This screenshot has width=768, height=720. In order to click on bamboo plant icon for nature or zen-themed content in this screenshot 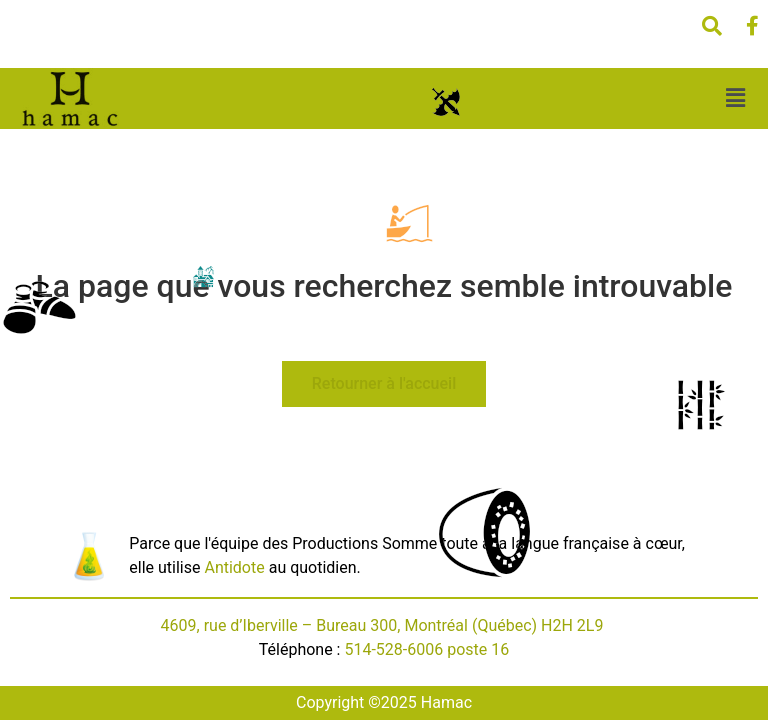, I will do `click(700, 405)`.